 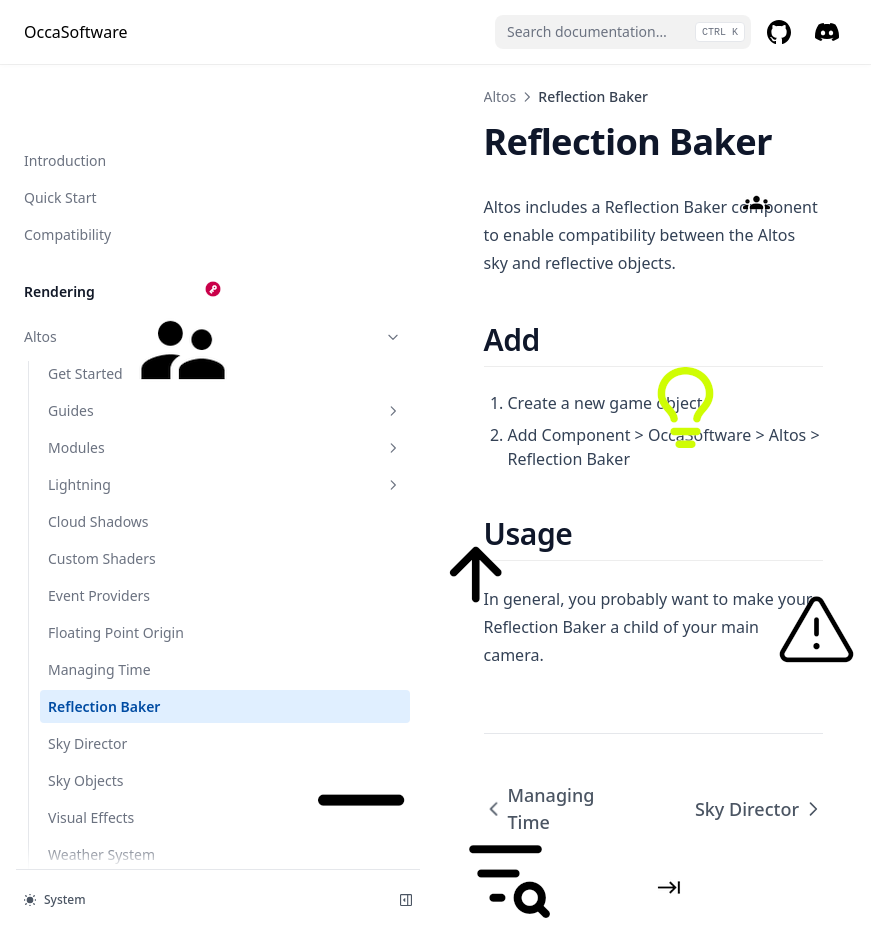 I want to click on manage team members or user accounts, so click(x=183, y=350).